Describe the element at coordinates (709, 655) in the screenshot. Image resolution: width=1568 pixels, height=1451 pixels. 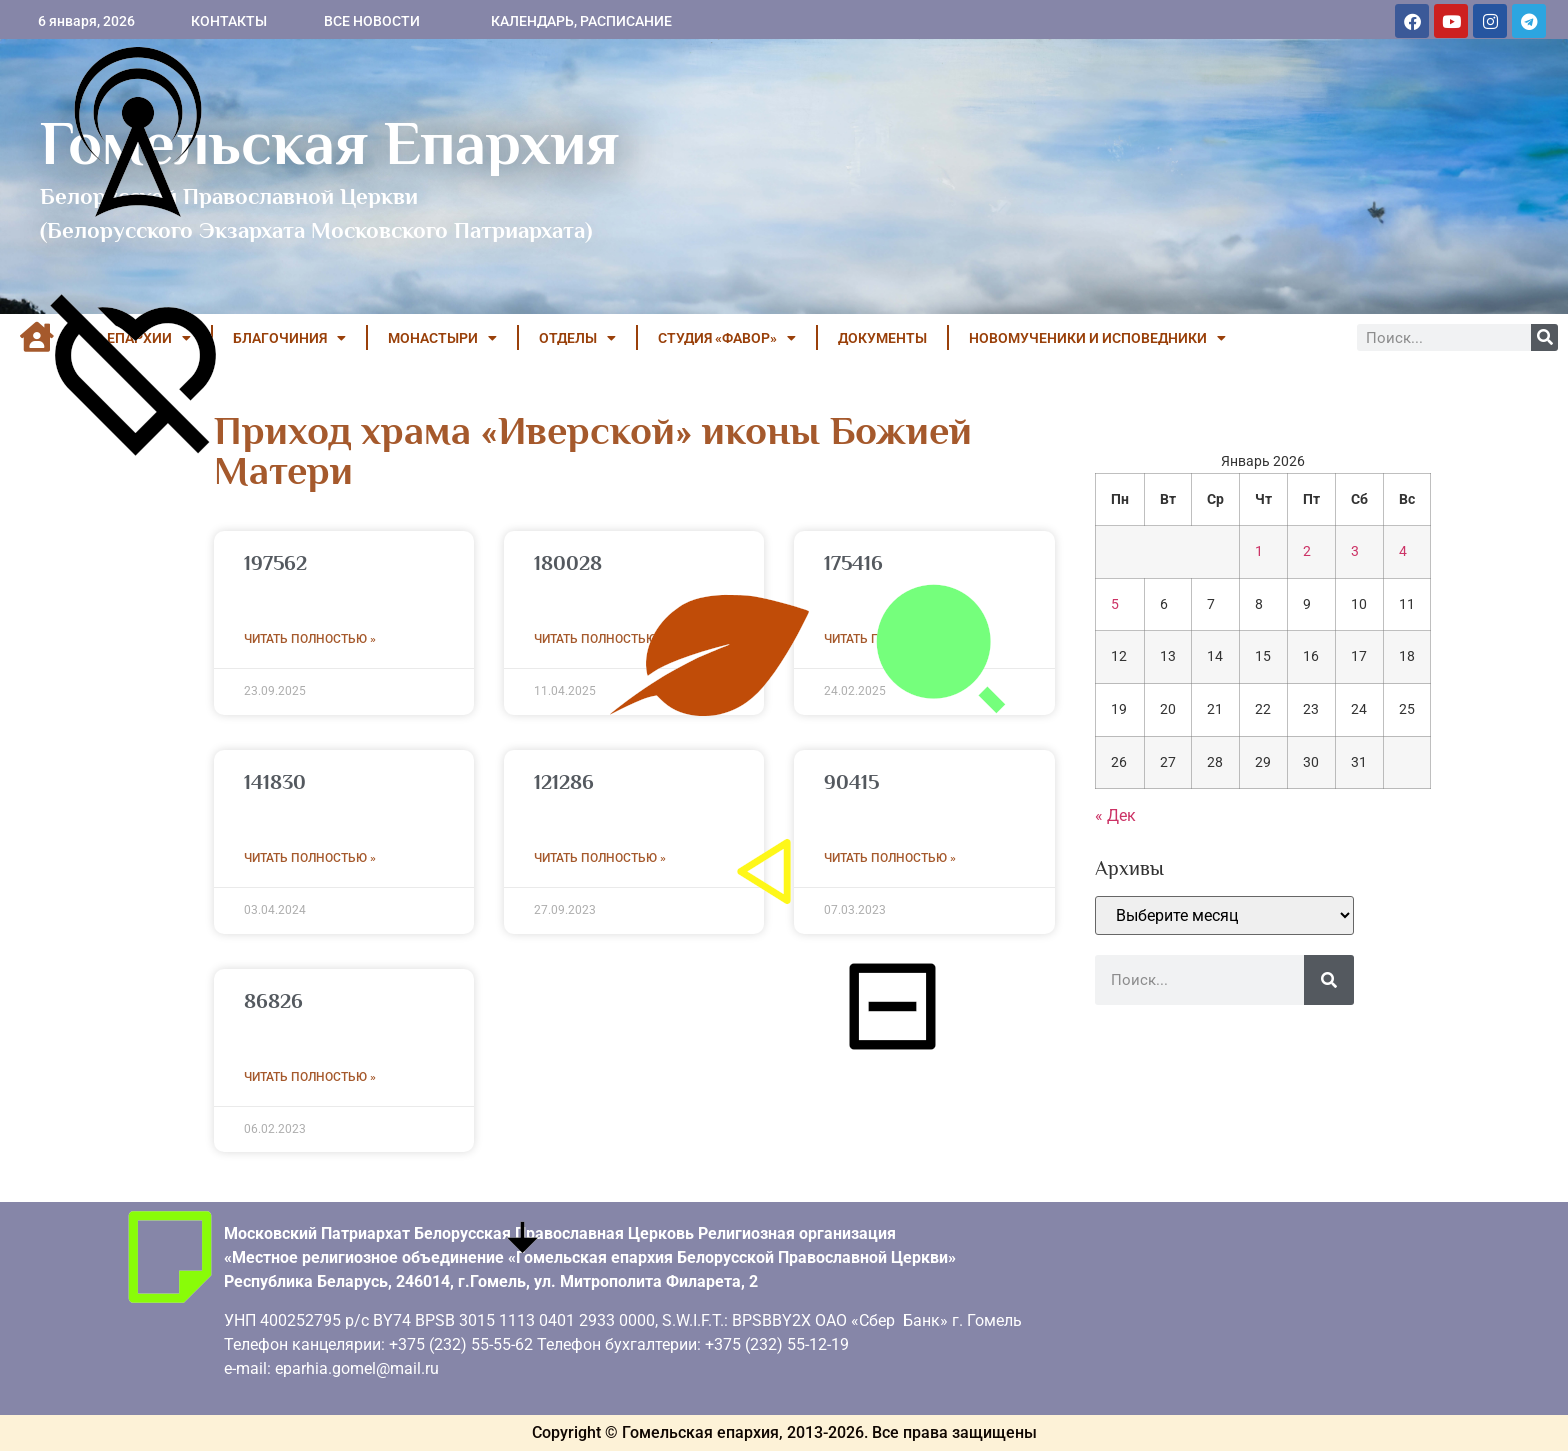
I see `chia network logo` at that location.